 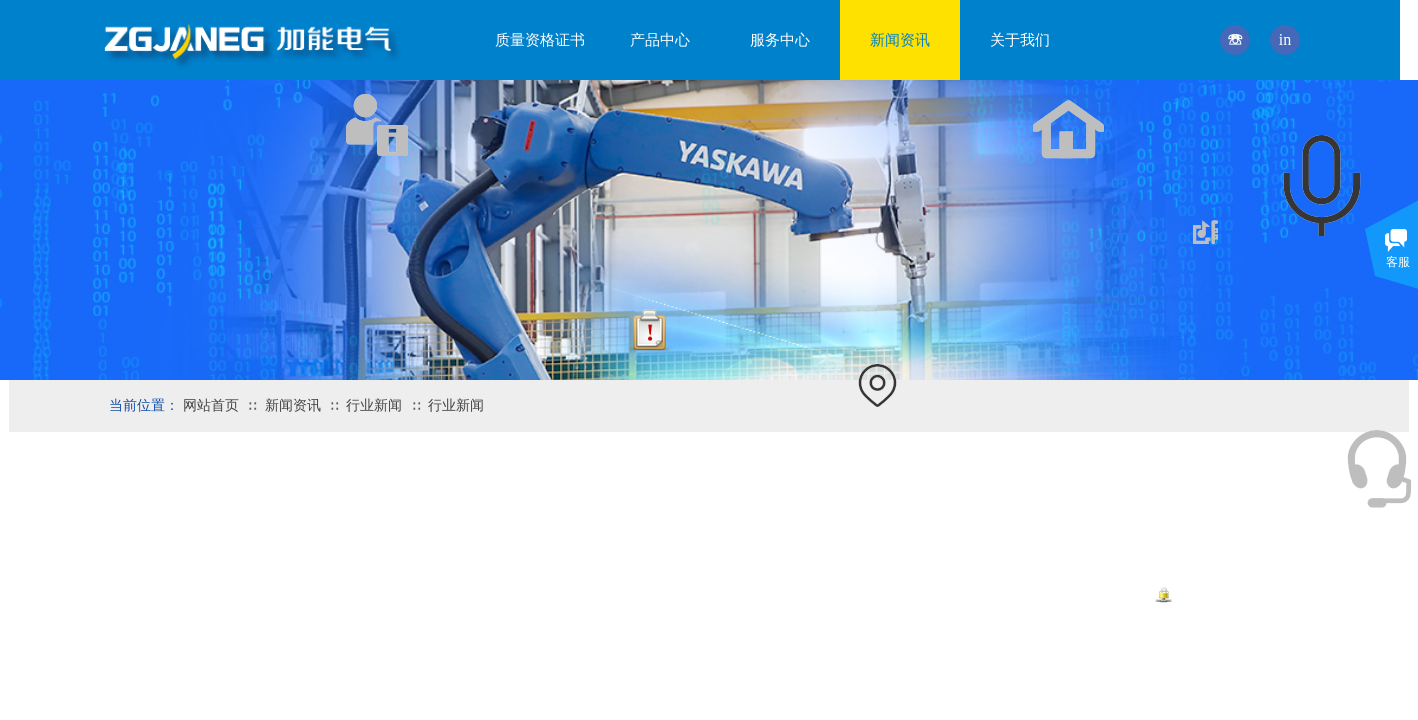 What do you see at coordinates (377, 125) in the screenshot?
I see `view user profile information` at bounding box center [377, 125].